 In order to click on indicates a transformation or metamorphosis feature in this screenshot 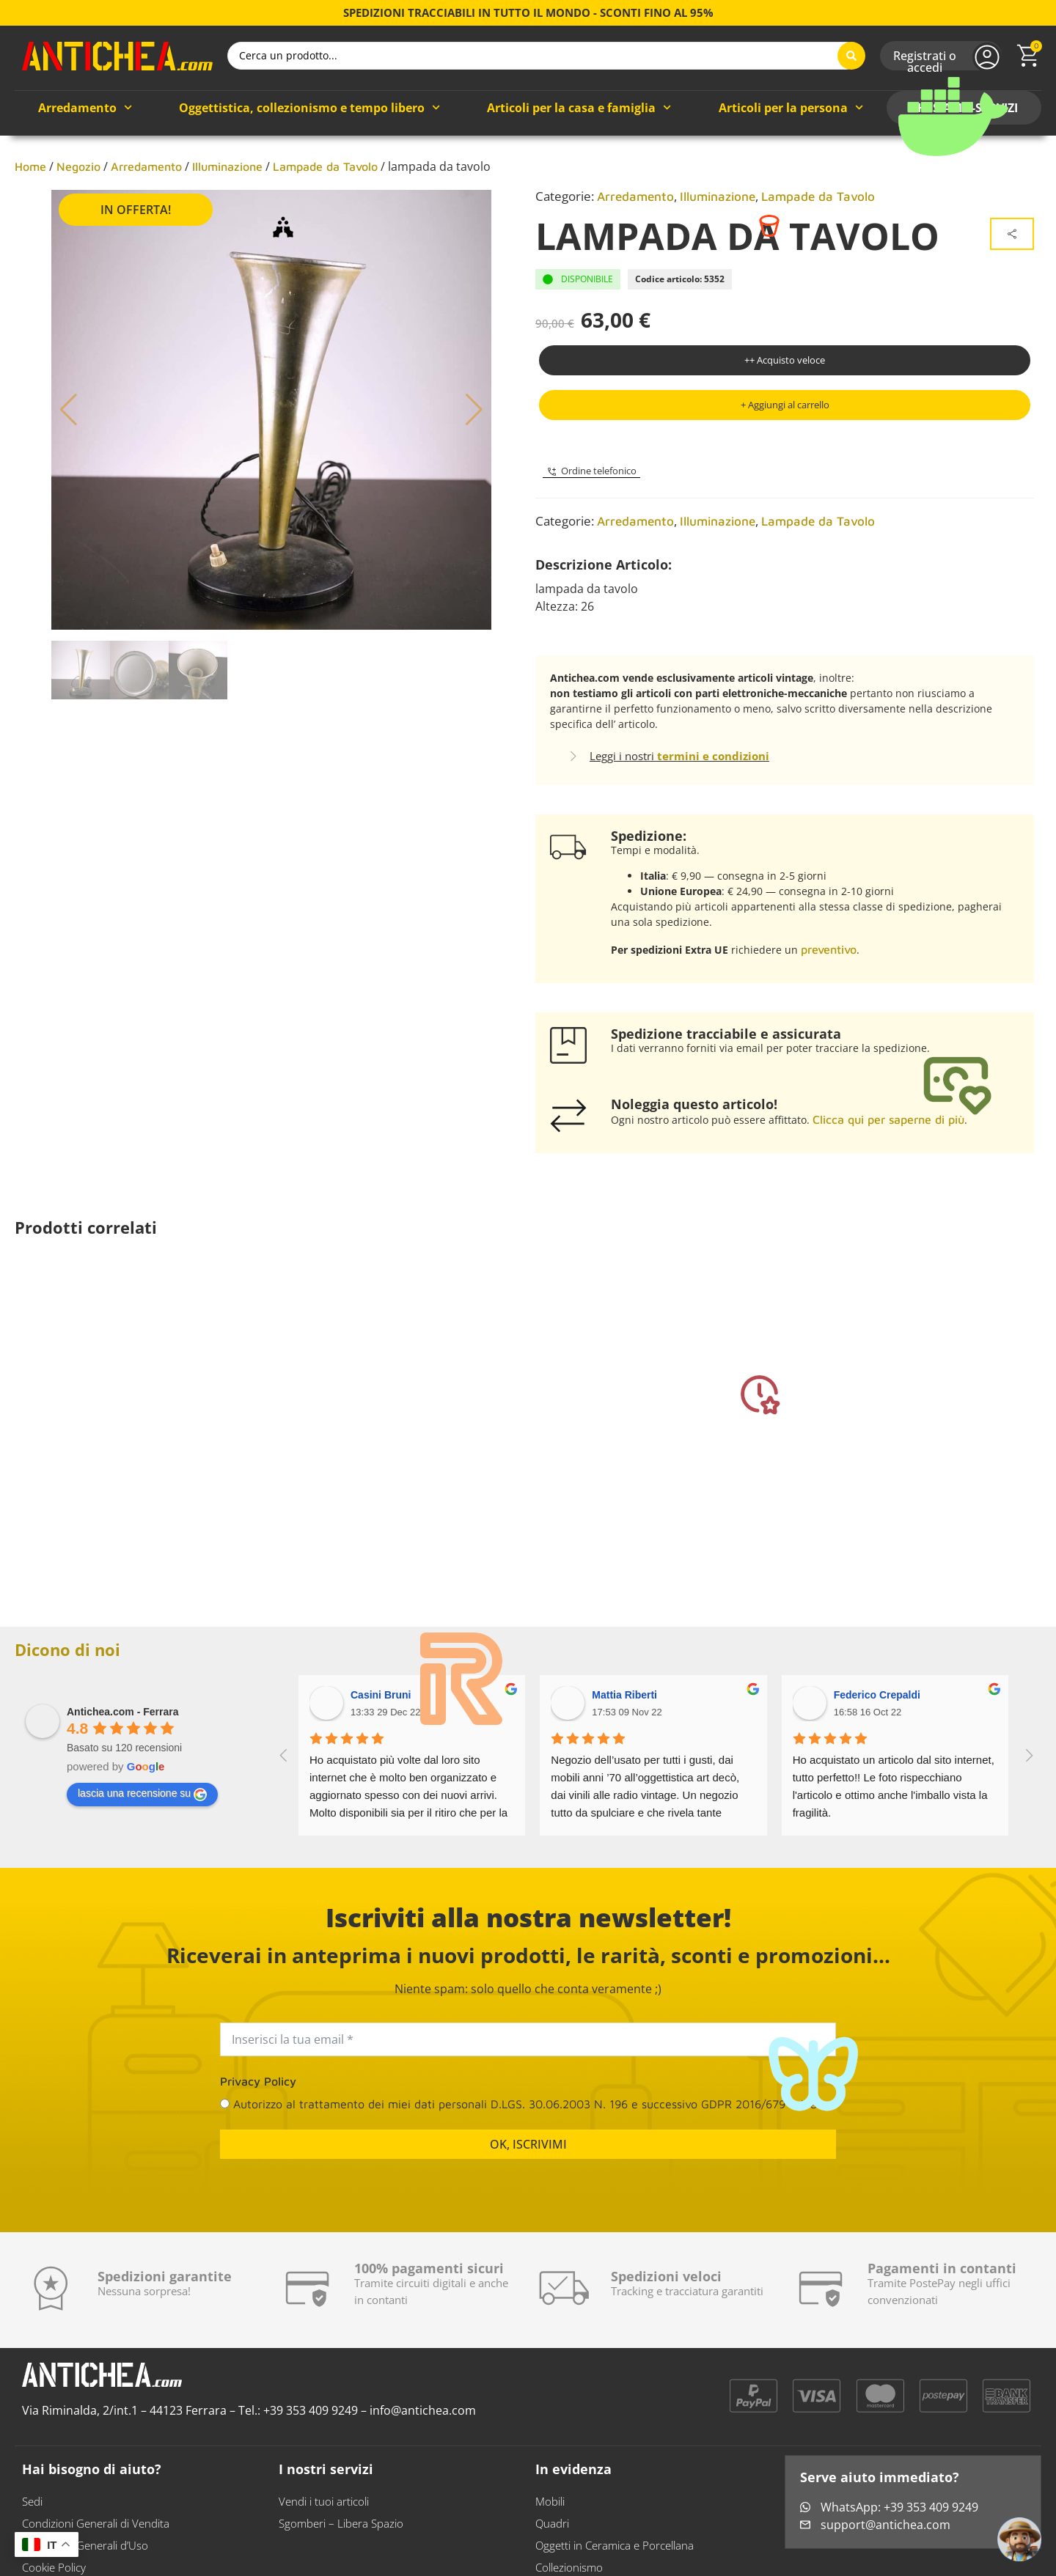, I will do `click(813, 2072)`.